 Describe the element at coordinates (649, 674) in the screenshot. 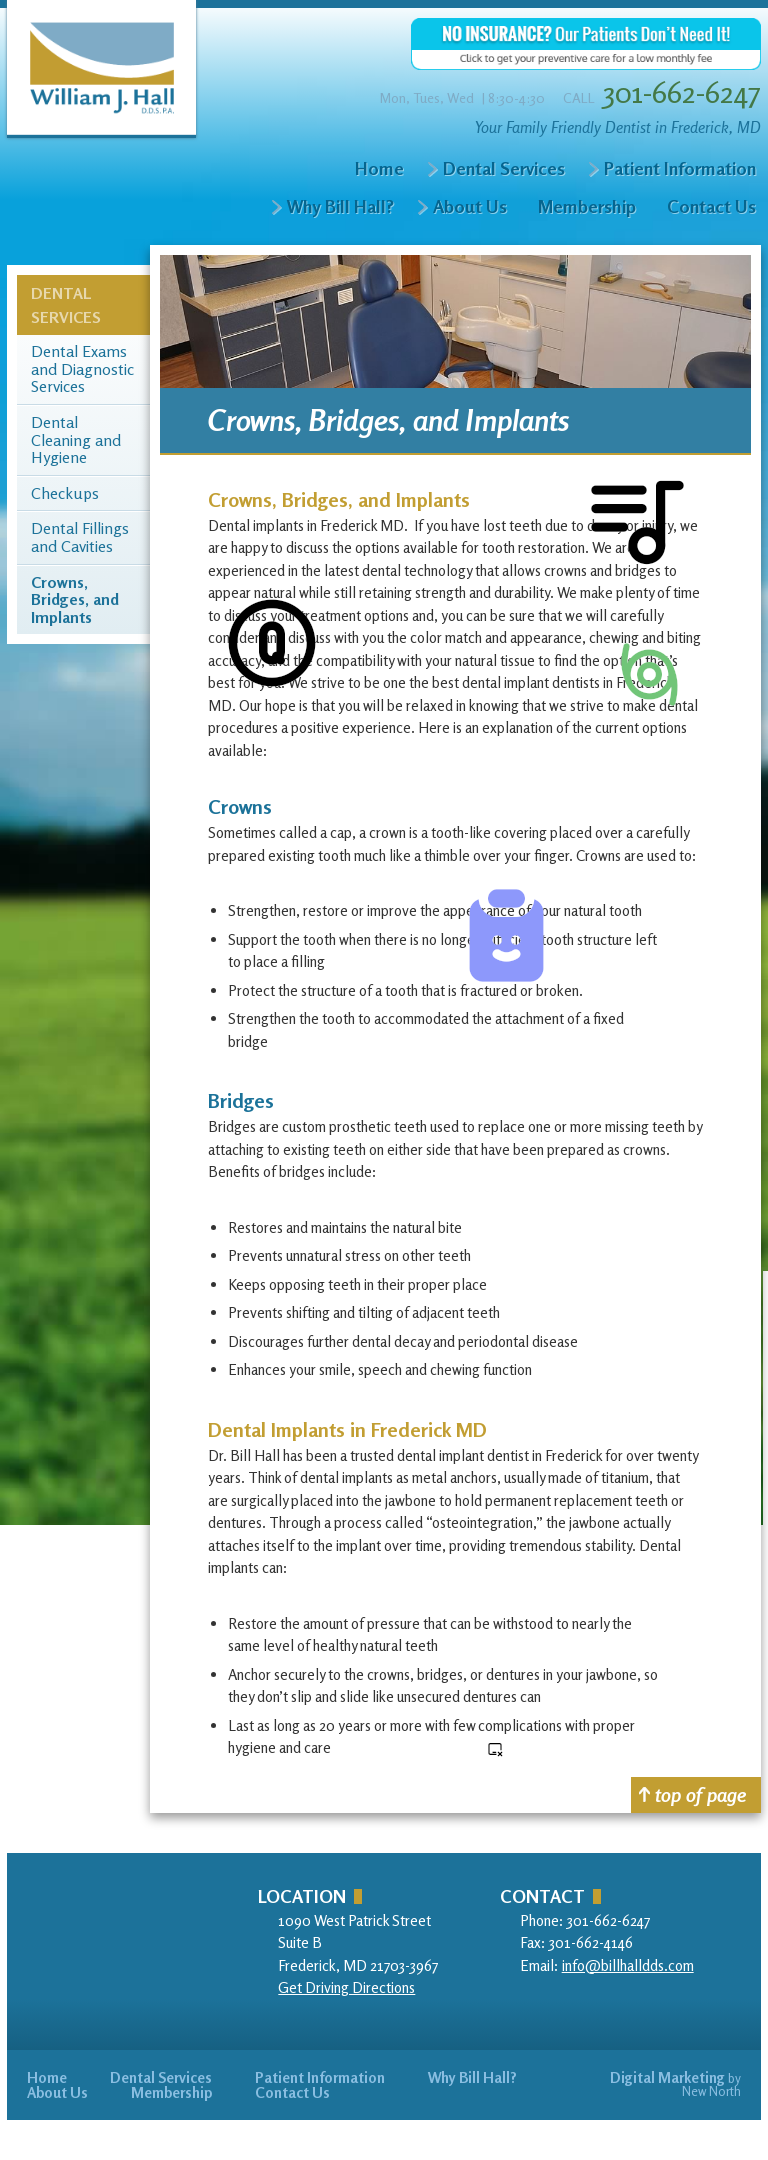

I see `indicates stormy or severe weather conditions` at that location.